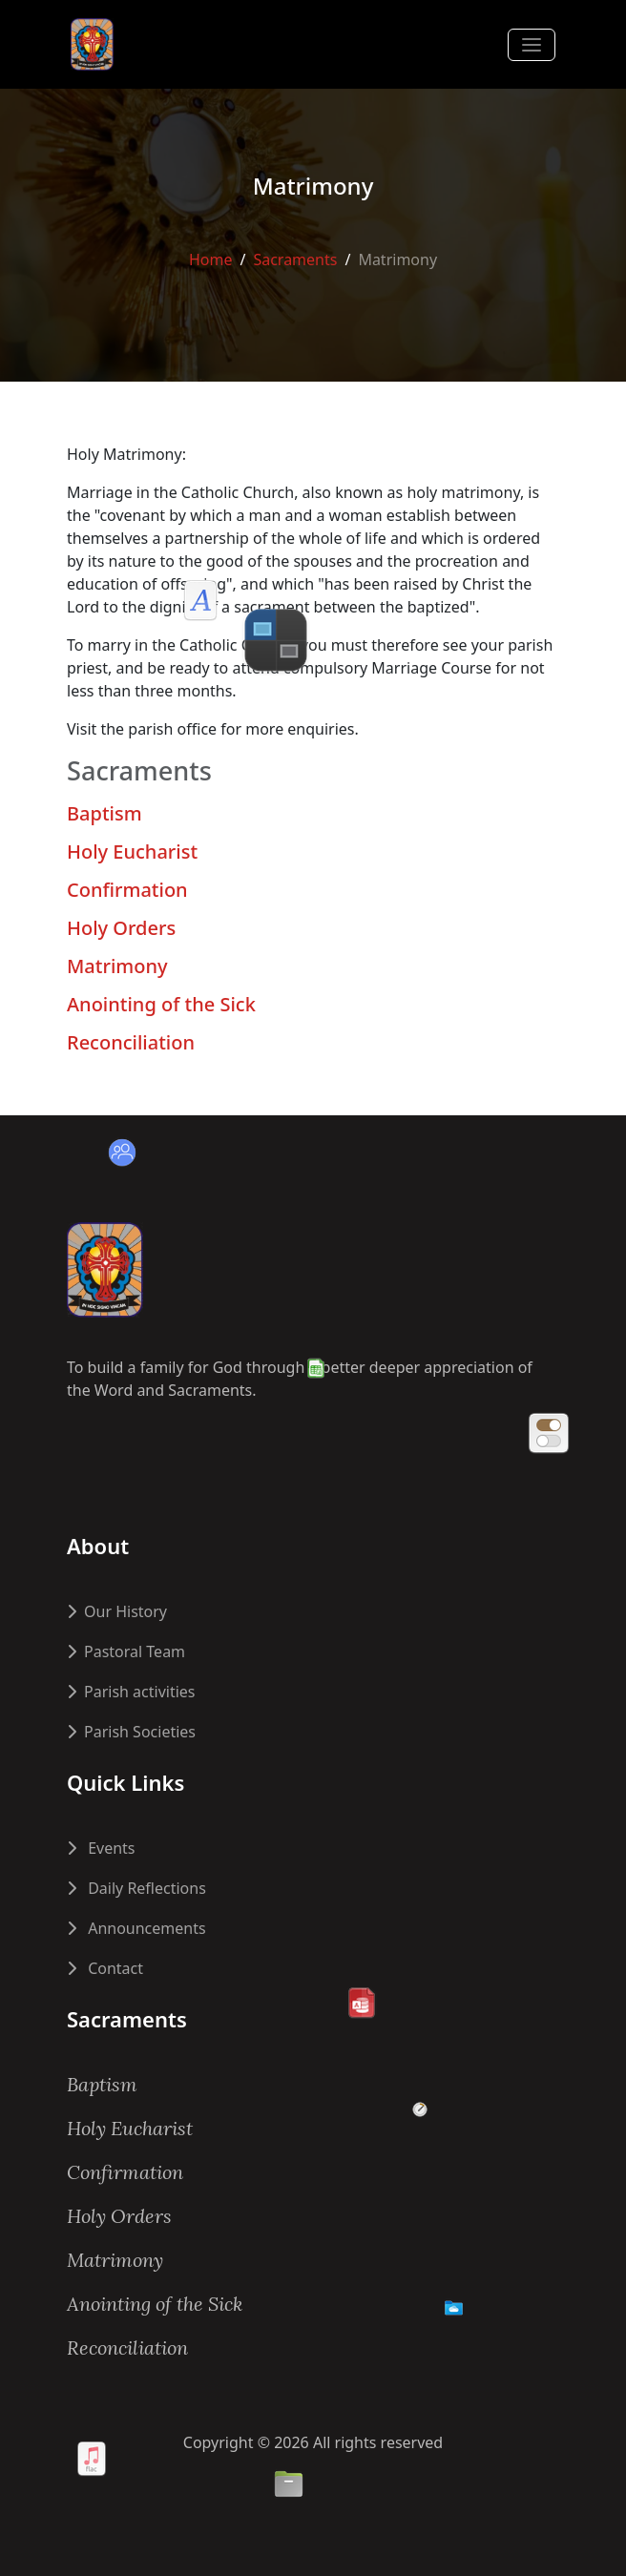 The width and height of the screenshot is (626, 2576). Describe the element at coordinates (276, 641) in the screenshot. I see `access virtual desktop preferences` at that location.